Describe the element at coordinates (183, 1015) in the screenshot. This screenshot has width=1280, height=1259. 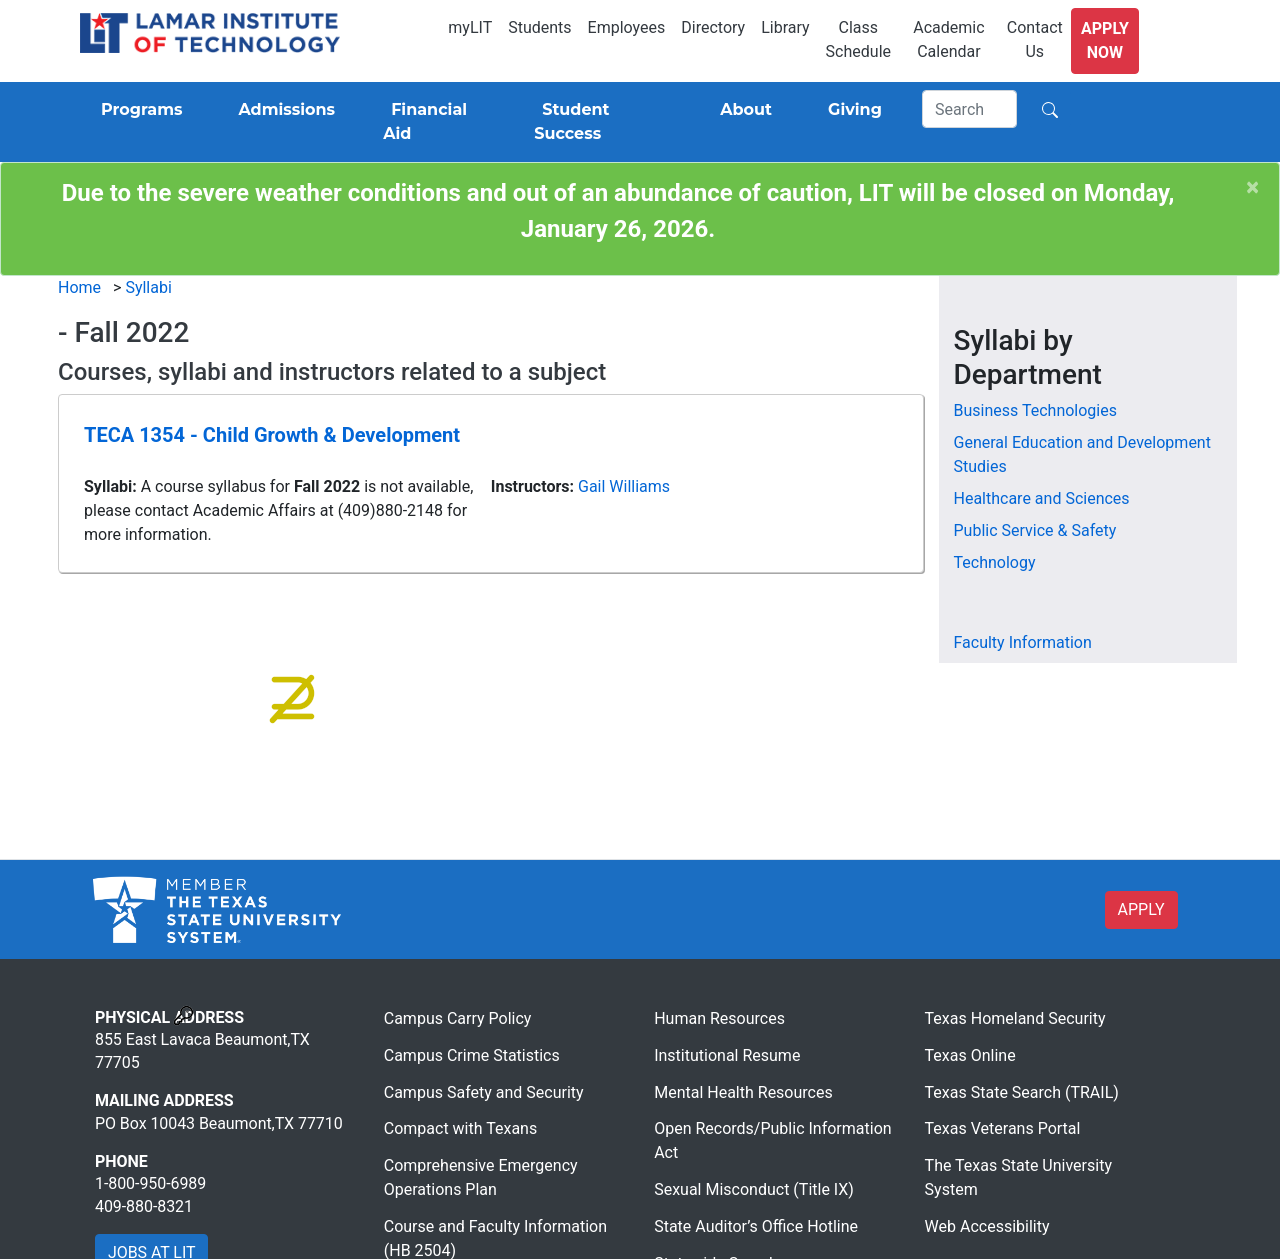
I see `access account security settings` at that location.